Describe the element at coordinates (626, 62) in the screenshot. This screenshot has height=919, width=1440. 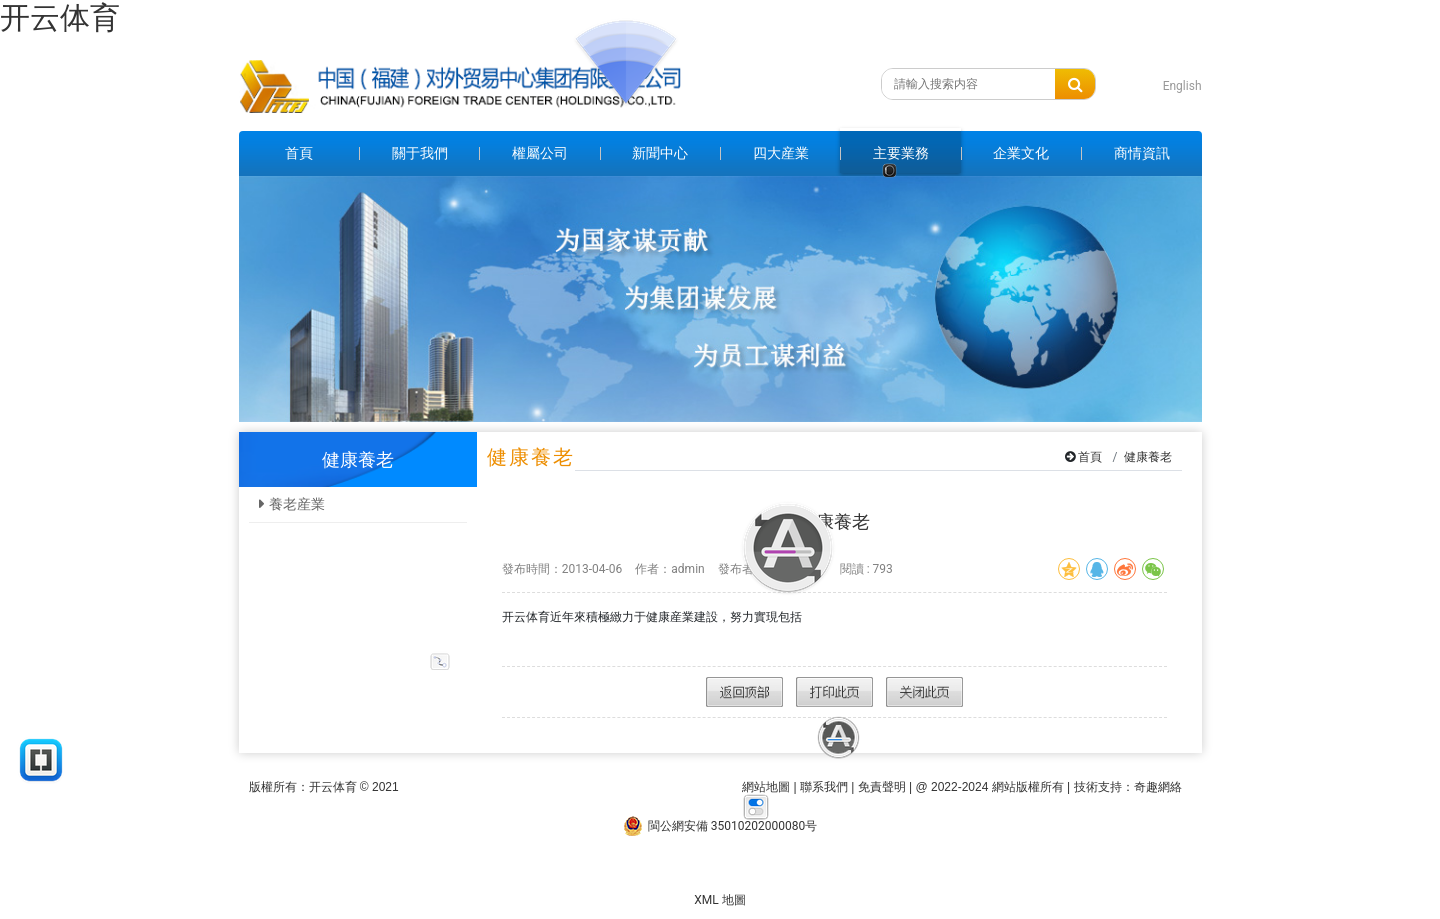
I see `indicates active wireless network connection` at that location.